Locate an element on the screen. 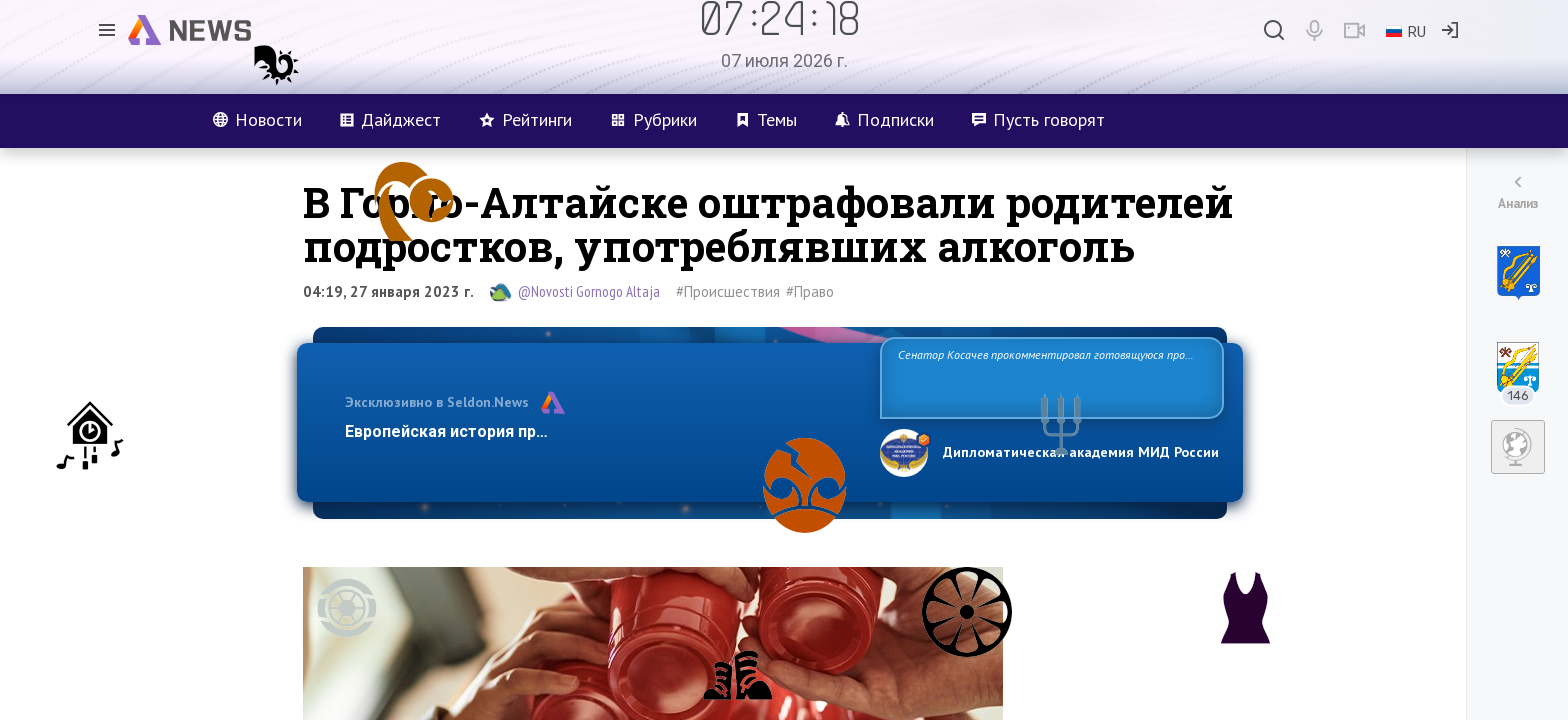  select a broken or damaged mask item is located at coordinates (805, 485).